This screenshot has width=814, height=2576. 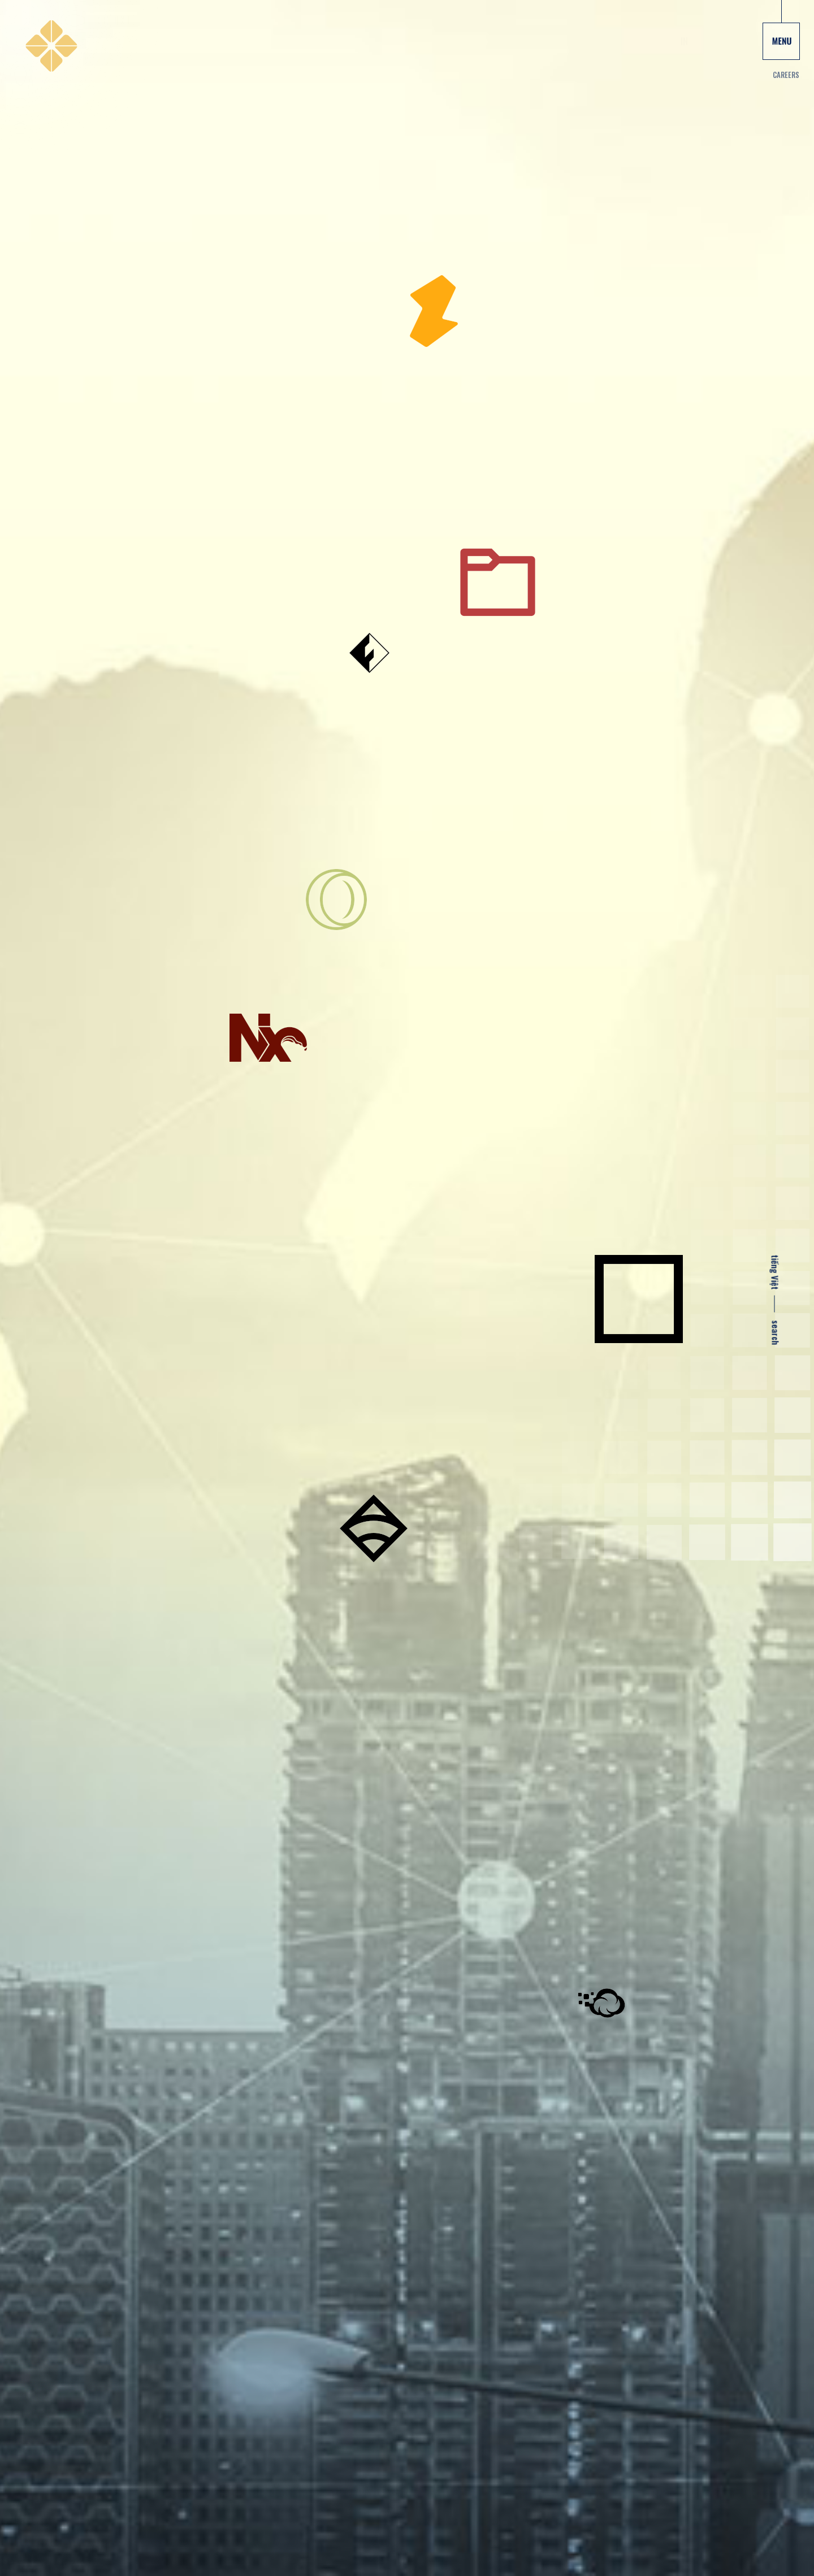 What do you see at coordinates (336, 900) in the screenshot?
I see `open Opera GX browser` at bounding box center [336, 900].